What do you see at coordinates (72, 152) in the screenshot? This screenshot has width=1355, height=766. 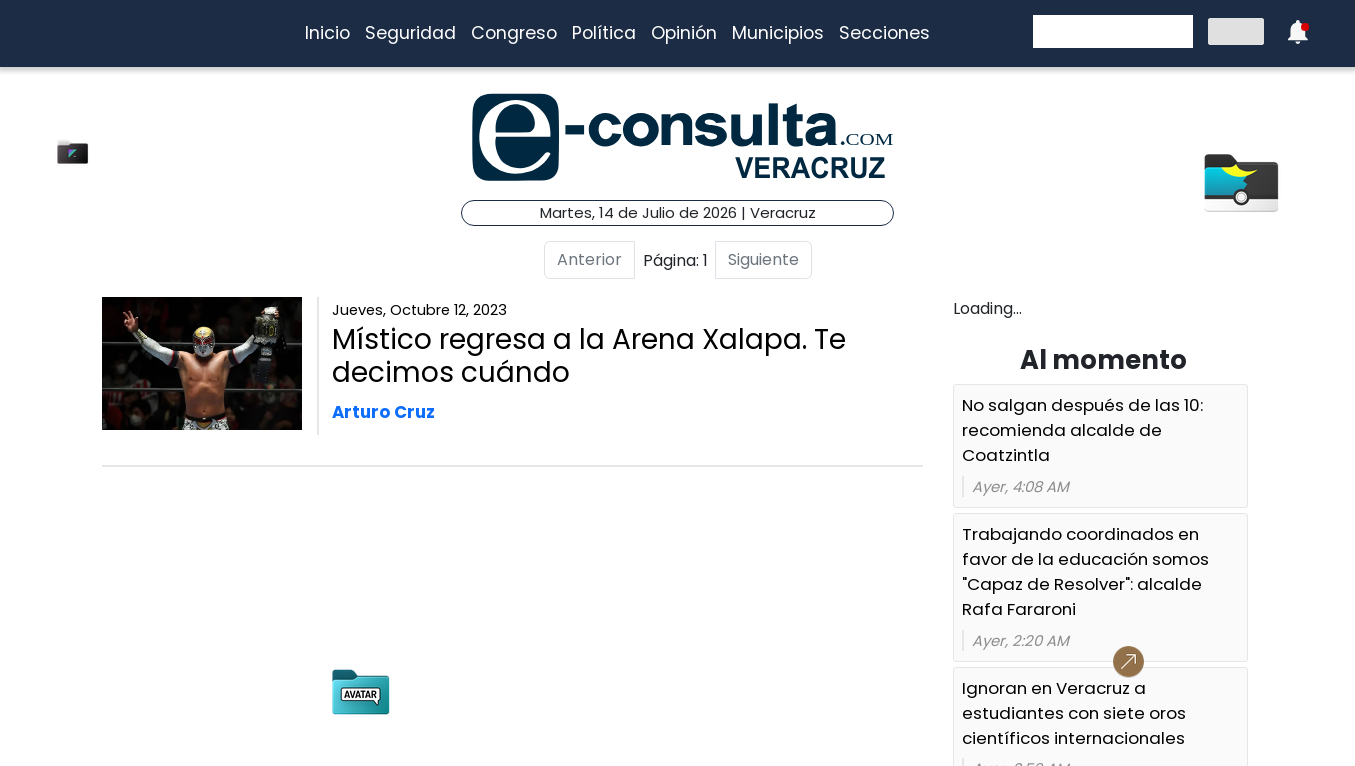 I see `open jetbrains academy project folder` at bounding box center [72, 152].